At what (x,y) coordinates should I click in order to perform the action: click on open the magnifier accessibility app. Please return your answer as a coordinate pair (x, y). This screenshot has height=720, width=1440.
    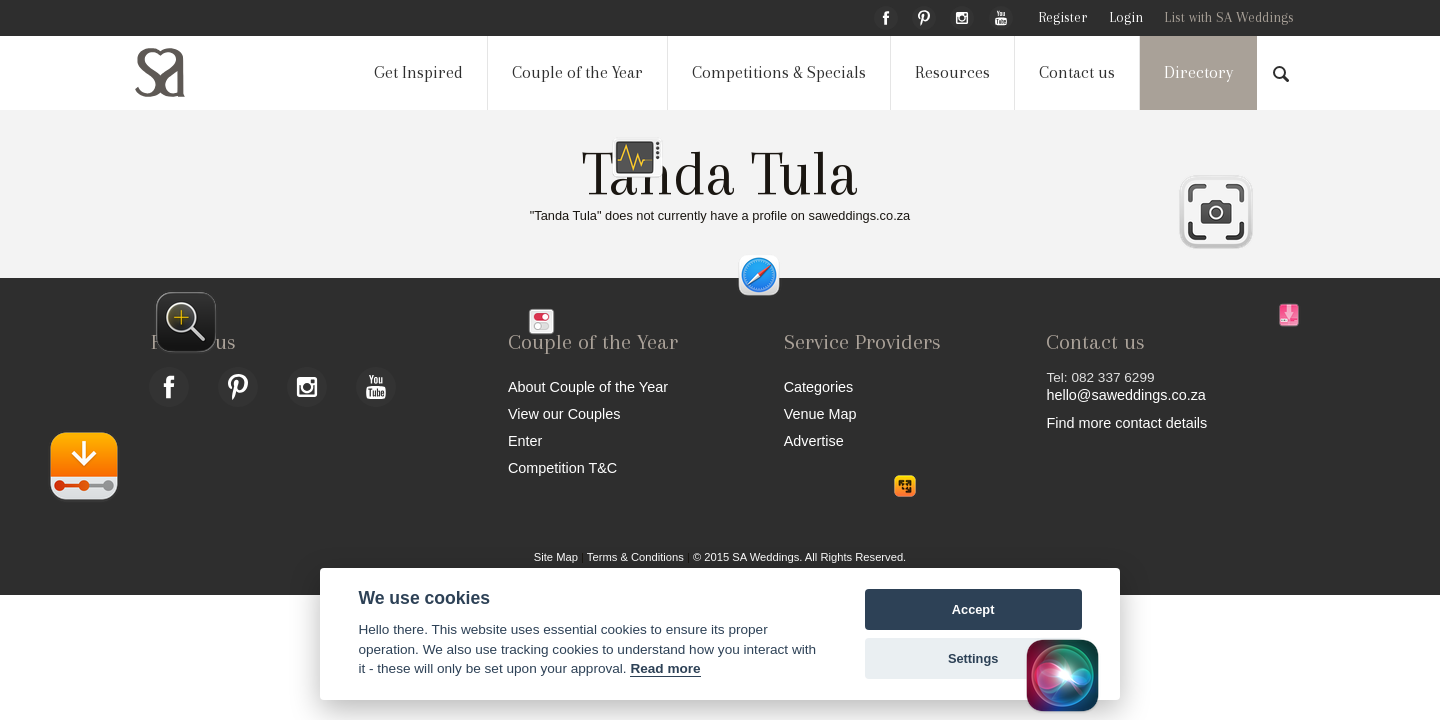
    Looking at the image, I should click on (186, 322).